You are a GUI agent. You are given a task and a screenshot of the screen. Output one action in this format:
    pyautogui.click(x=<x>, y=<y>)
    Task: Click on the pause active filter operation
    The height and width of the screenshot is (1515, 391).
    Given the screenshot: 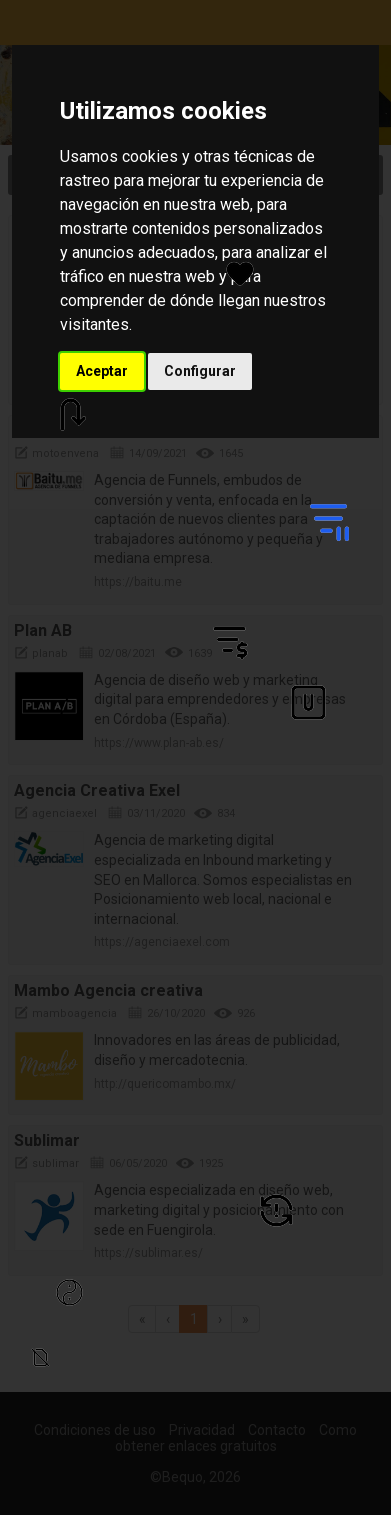 What is the action you would take?
    pyautogui.click(x=328, y=518)
    